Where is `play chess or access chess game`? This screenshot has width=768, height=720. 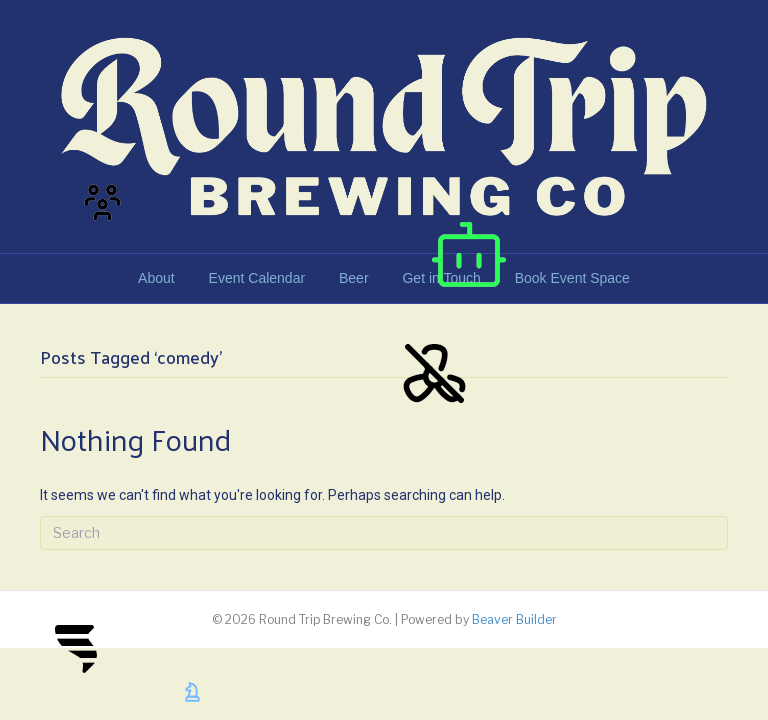 play chess or access chess game is located at coordinates (192, 692).